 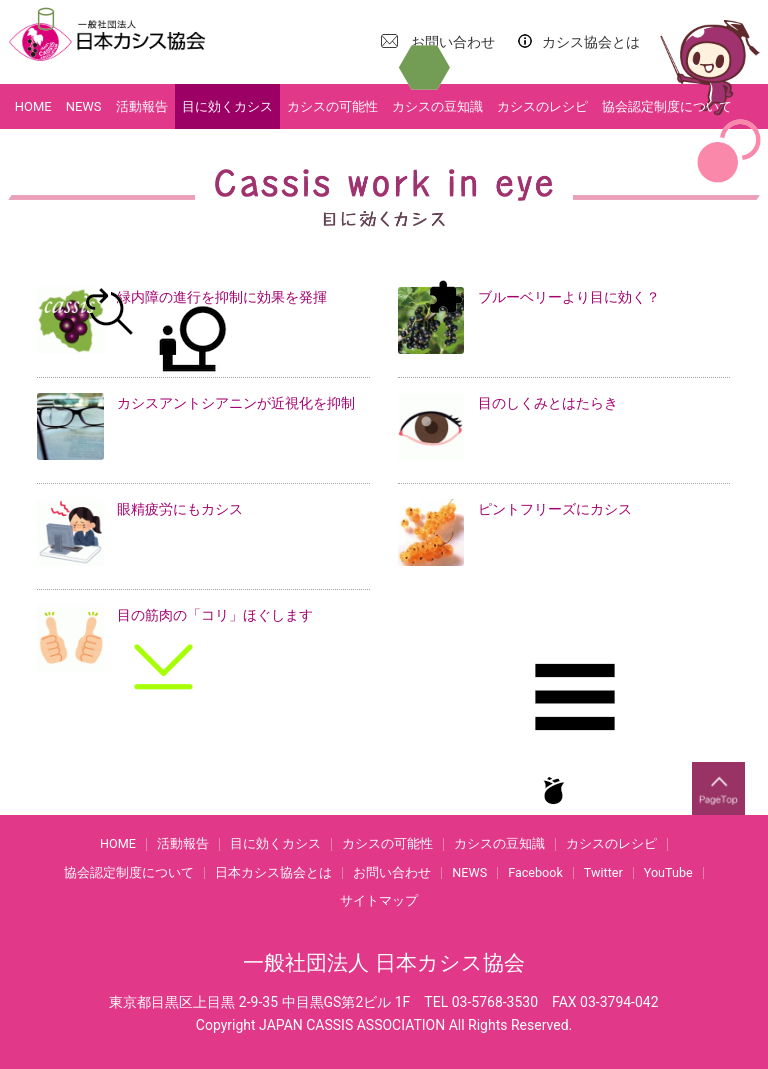 What do you see at coordinates (111, 313) in the screenshot?
I see `go to search panel` at bounding box center [111, 313].